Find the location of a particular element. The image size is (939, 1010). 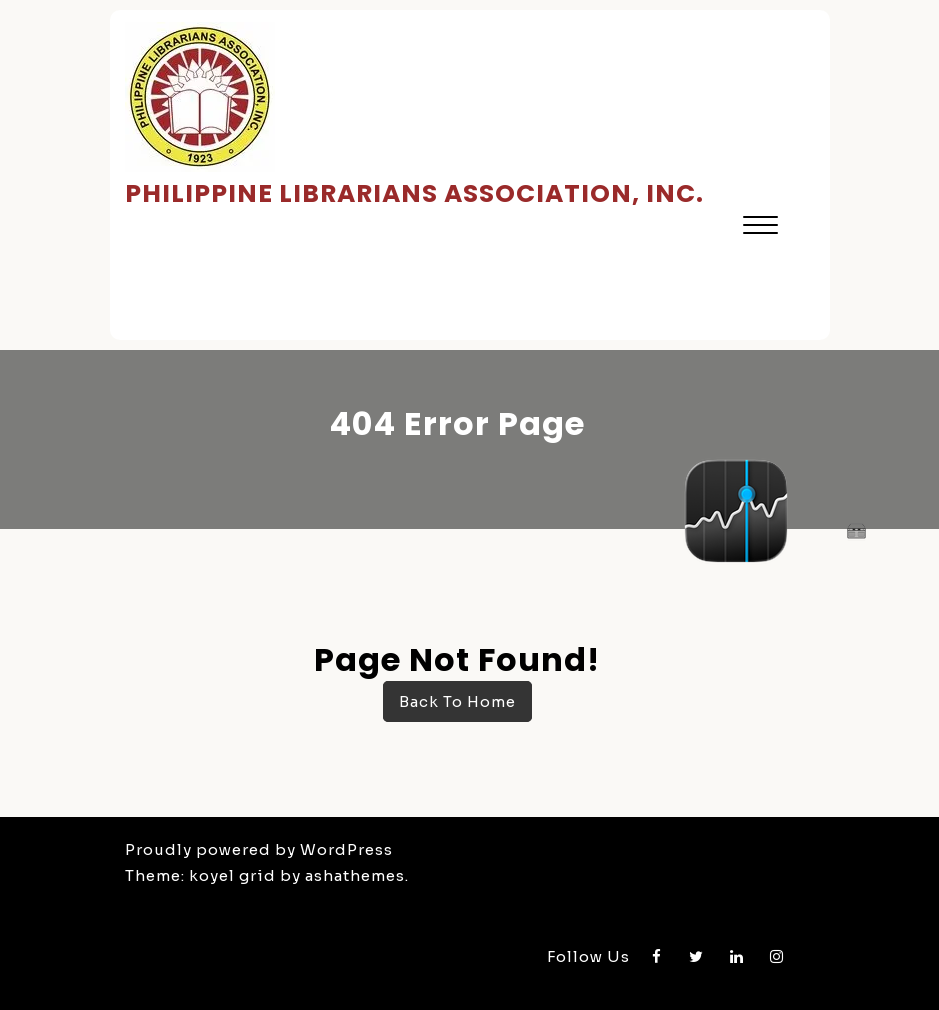

access xserve in sidebar is located at coordinates (856, 530).